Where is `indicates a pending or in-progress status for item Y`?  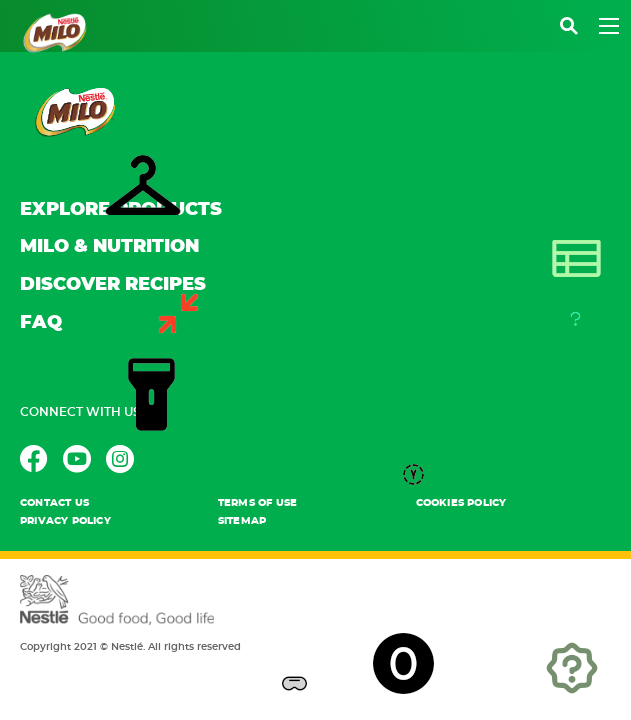 indicates a pending or in-progress status for item Y is located at coordinates (413, 474).